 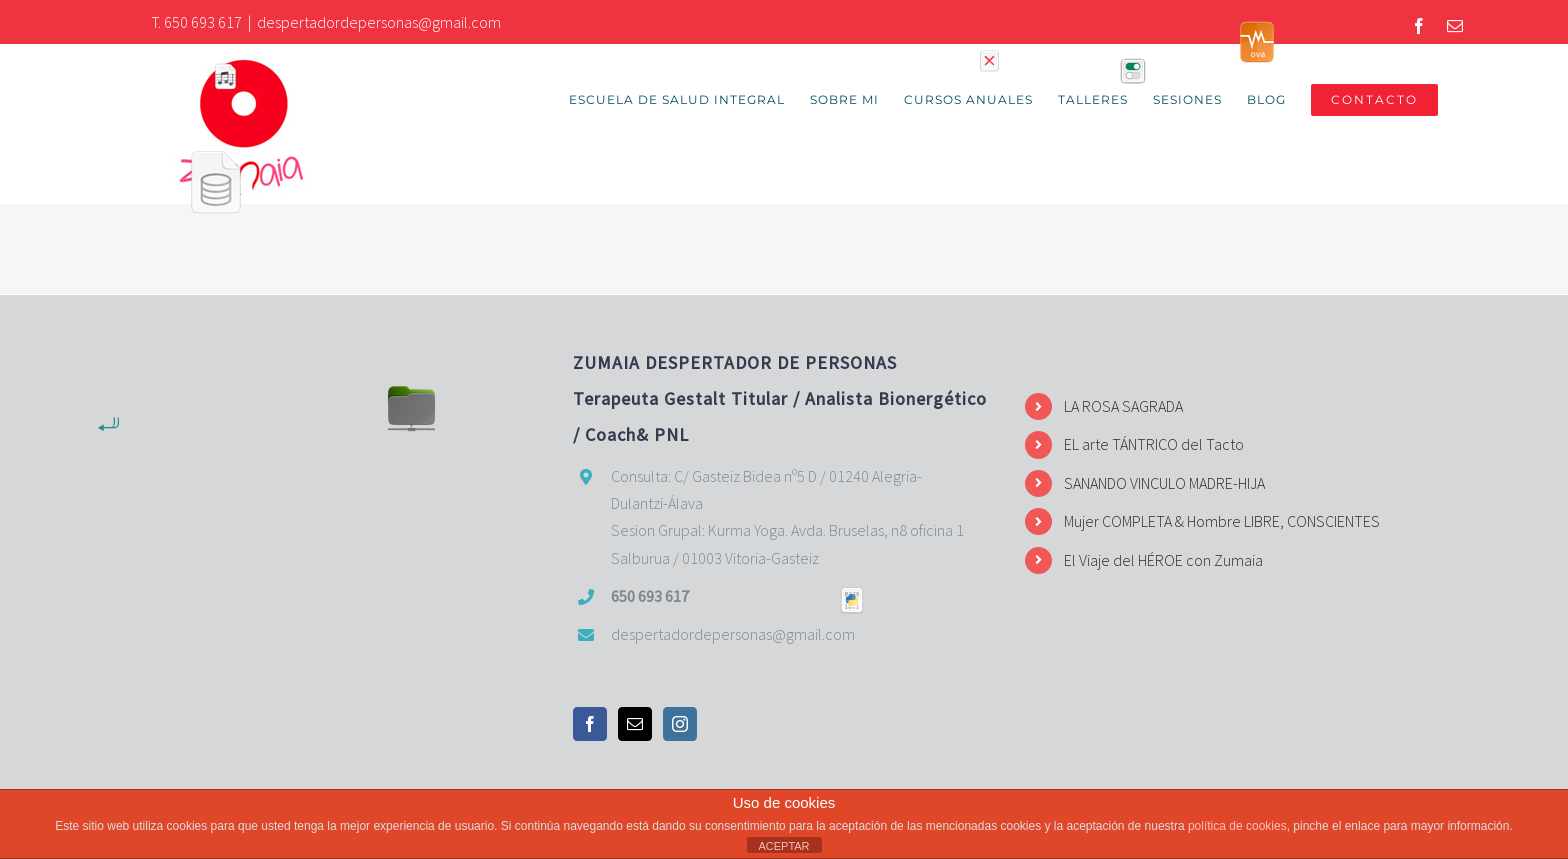 What do you see at coordinates (108, 423) in the screenshot?
I see `reply to all recipients of an email` at bounding box center [108, 423].